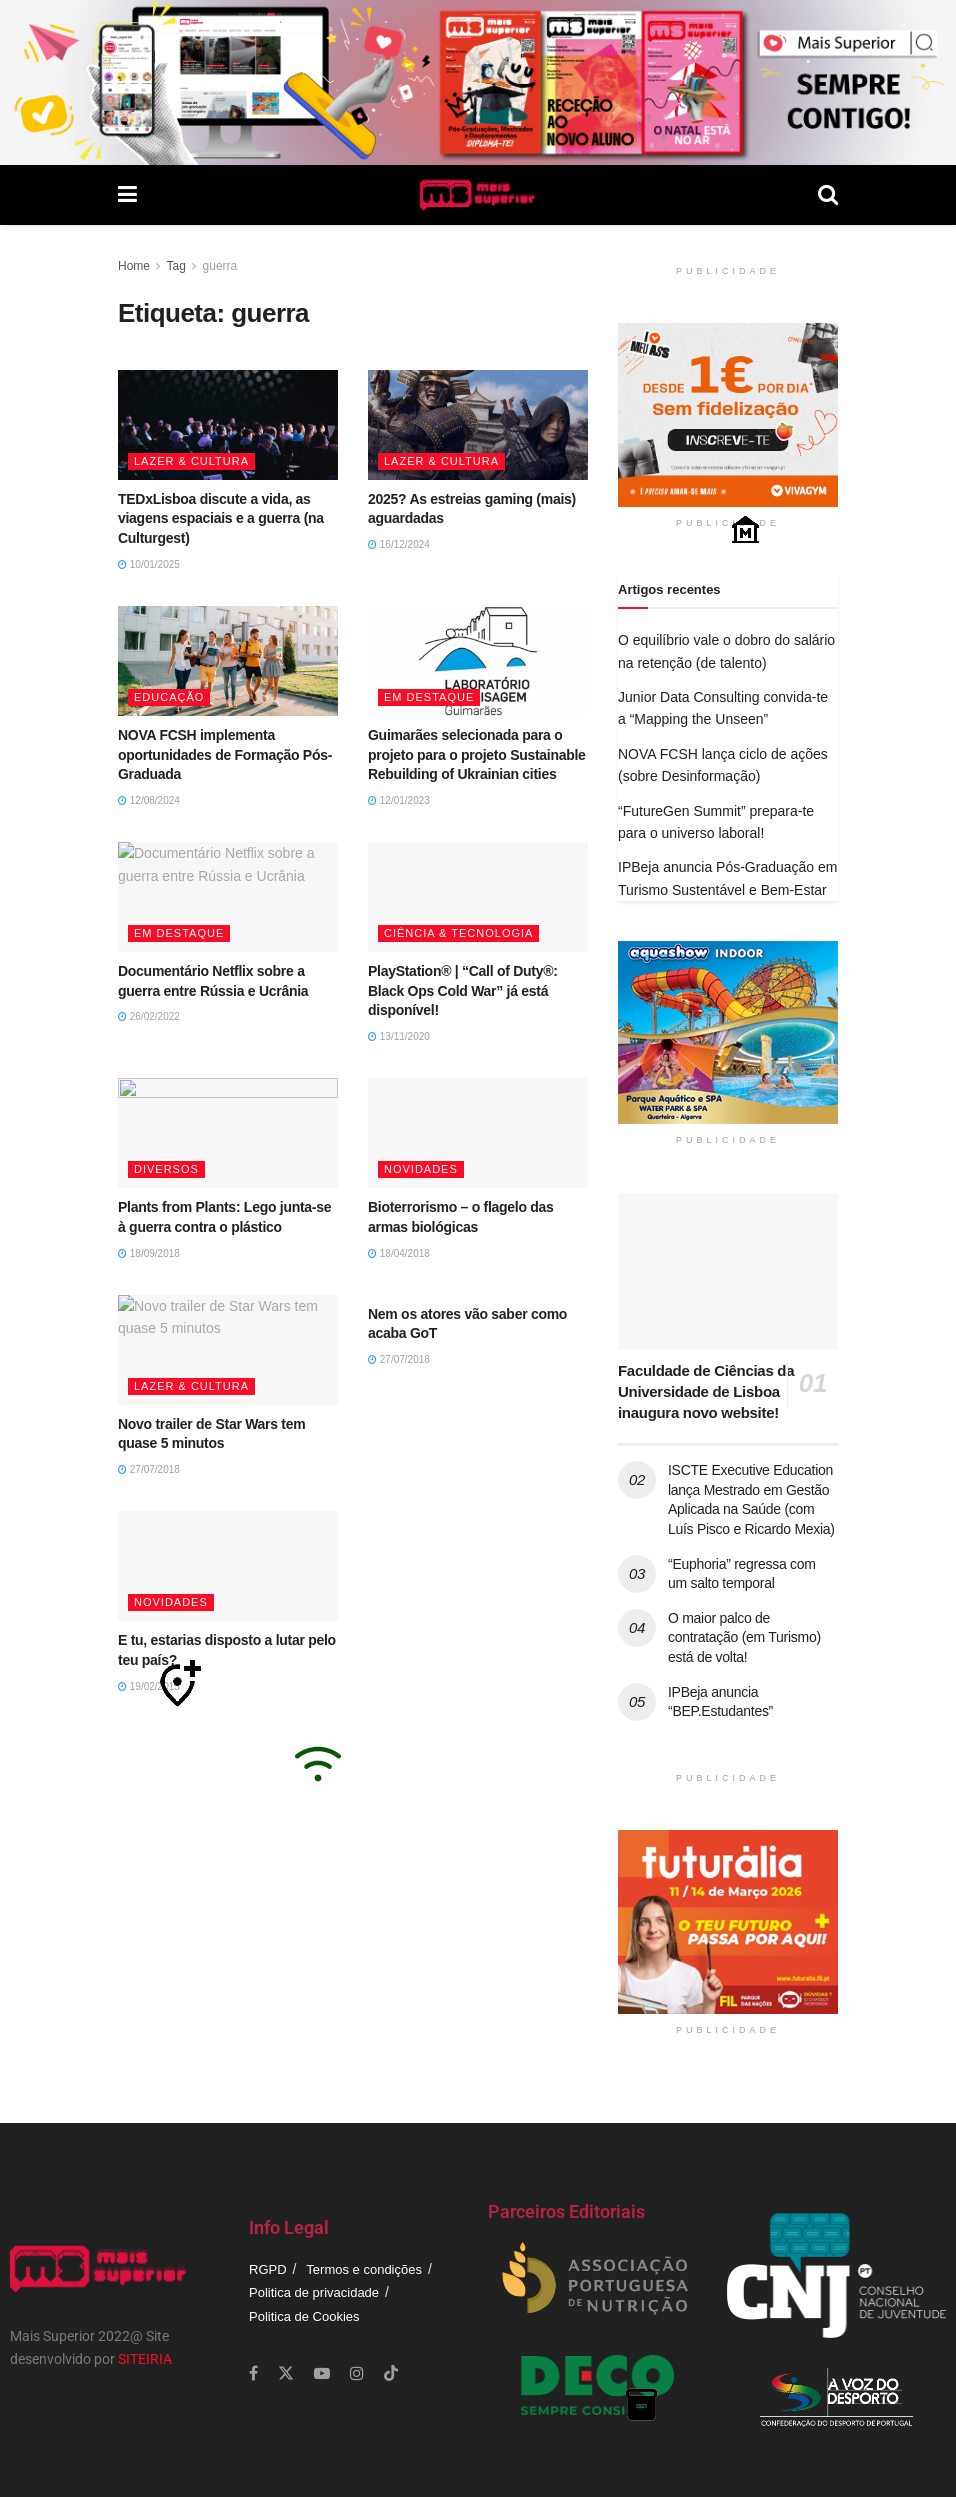  I want to click on view nearby museums, so click(745, 529).